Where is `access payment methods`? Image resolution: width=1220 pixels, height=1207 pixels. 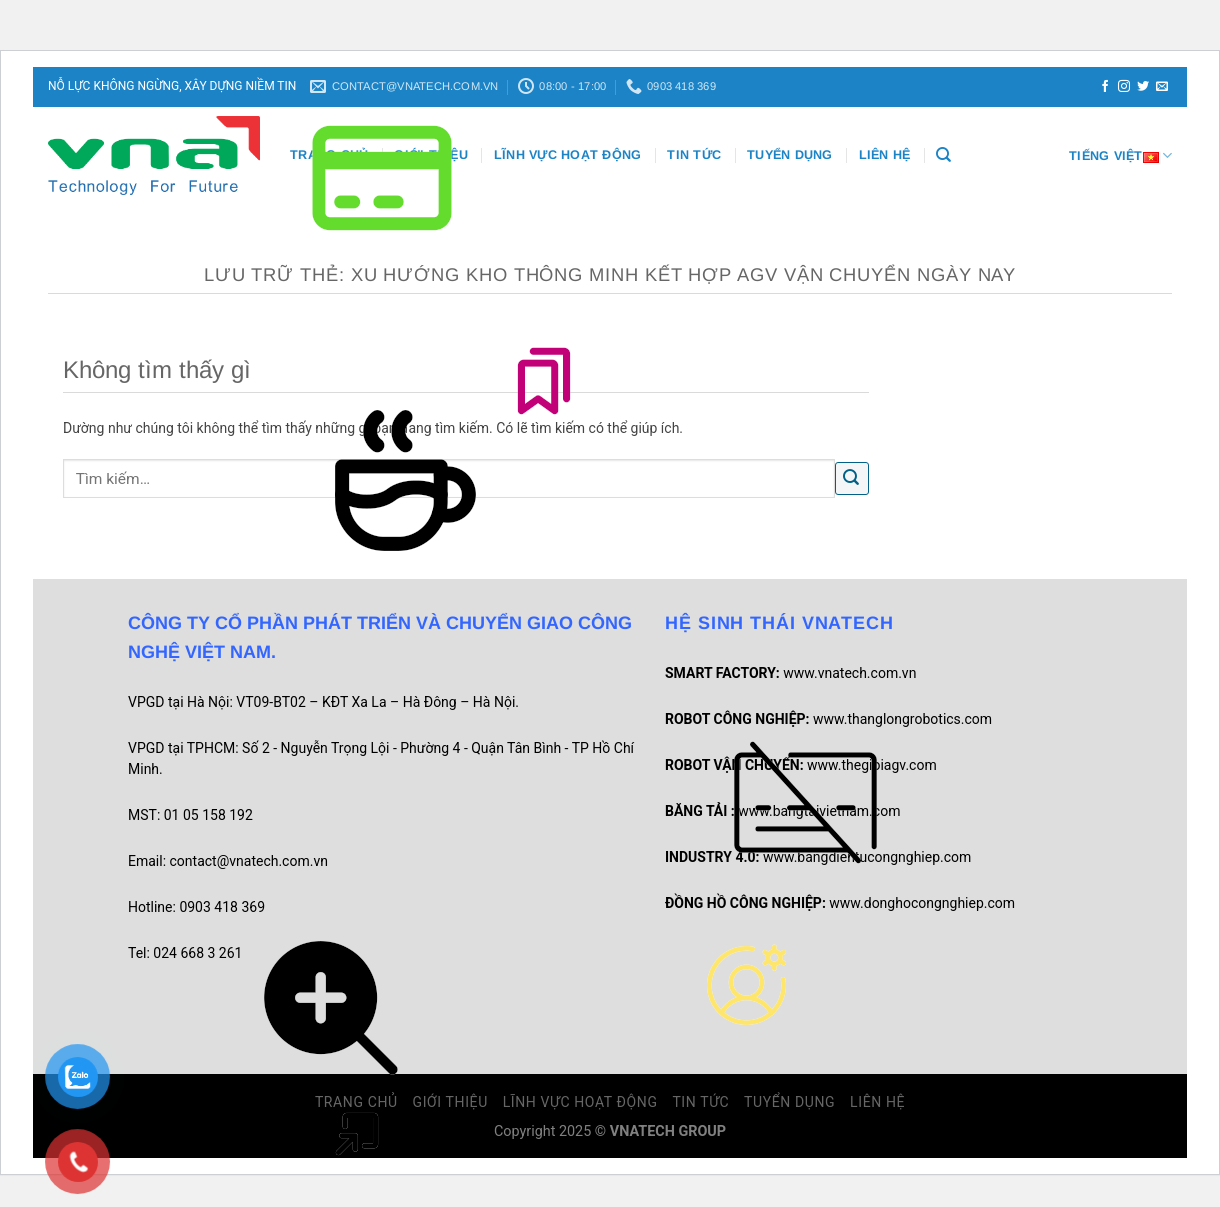
access payment methods is located at coordinates (382, 178).